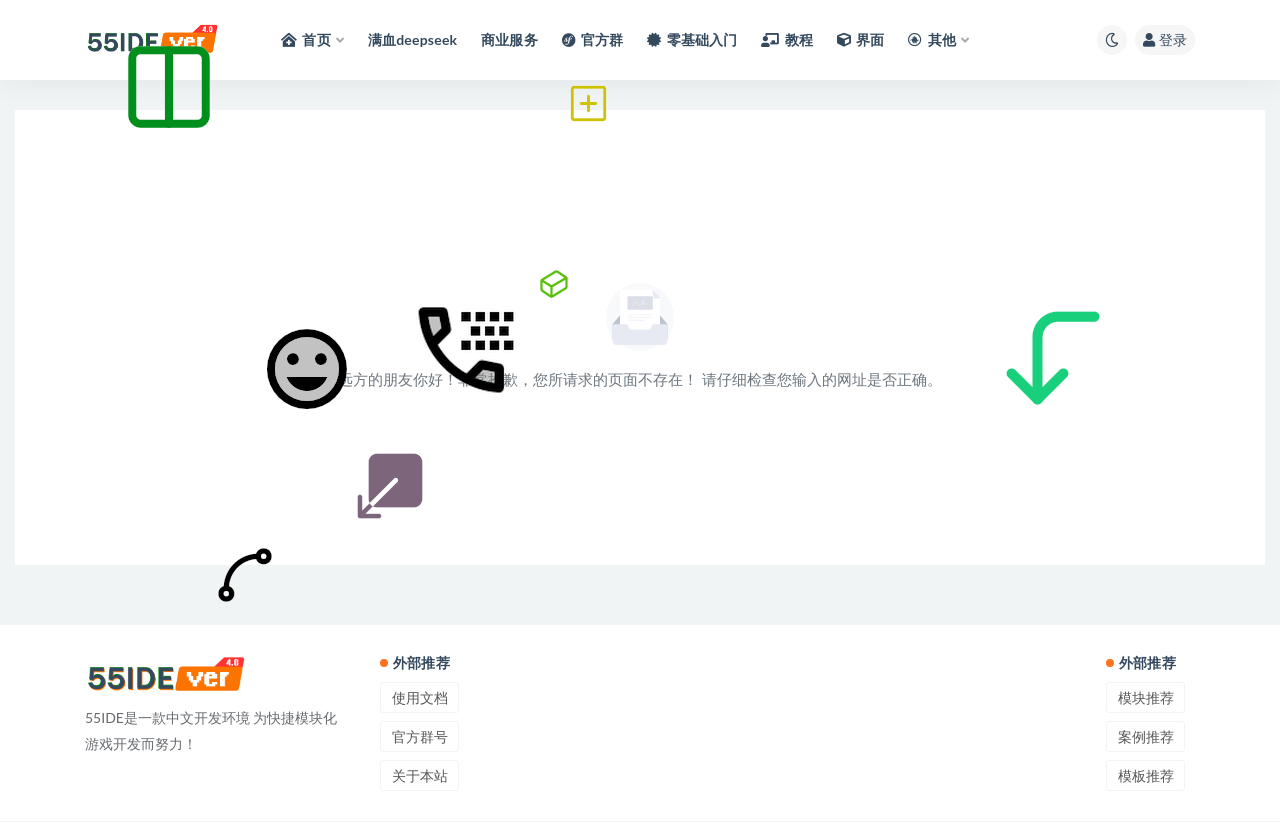 The height and width of the screenshot is (827, 1280). Describe the element at coordinates (1053, 358) in the screenshot. I see `go back and down in navigation` at that location.